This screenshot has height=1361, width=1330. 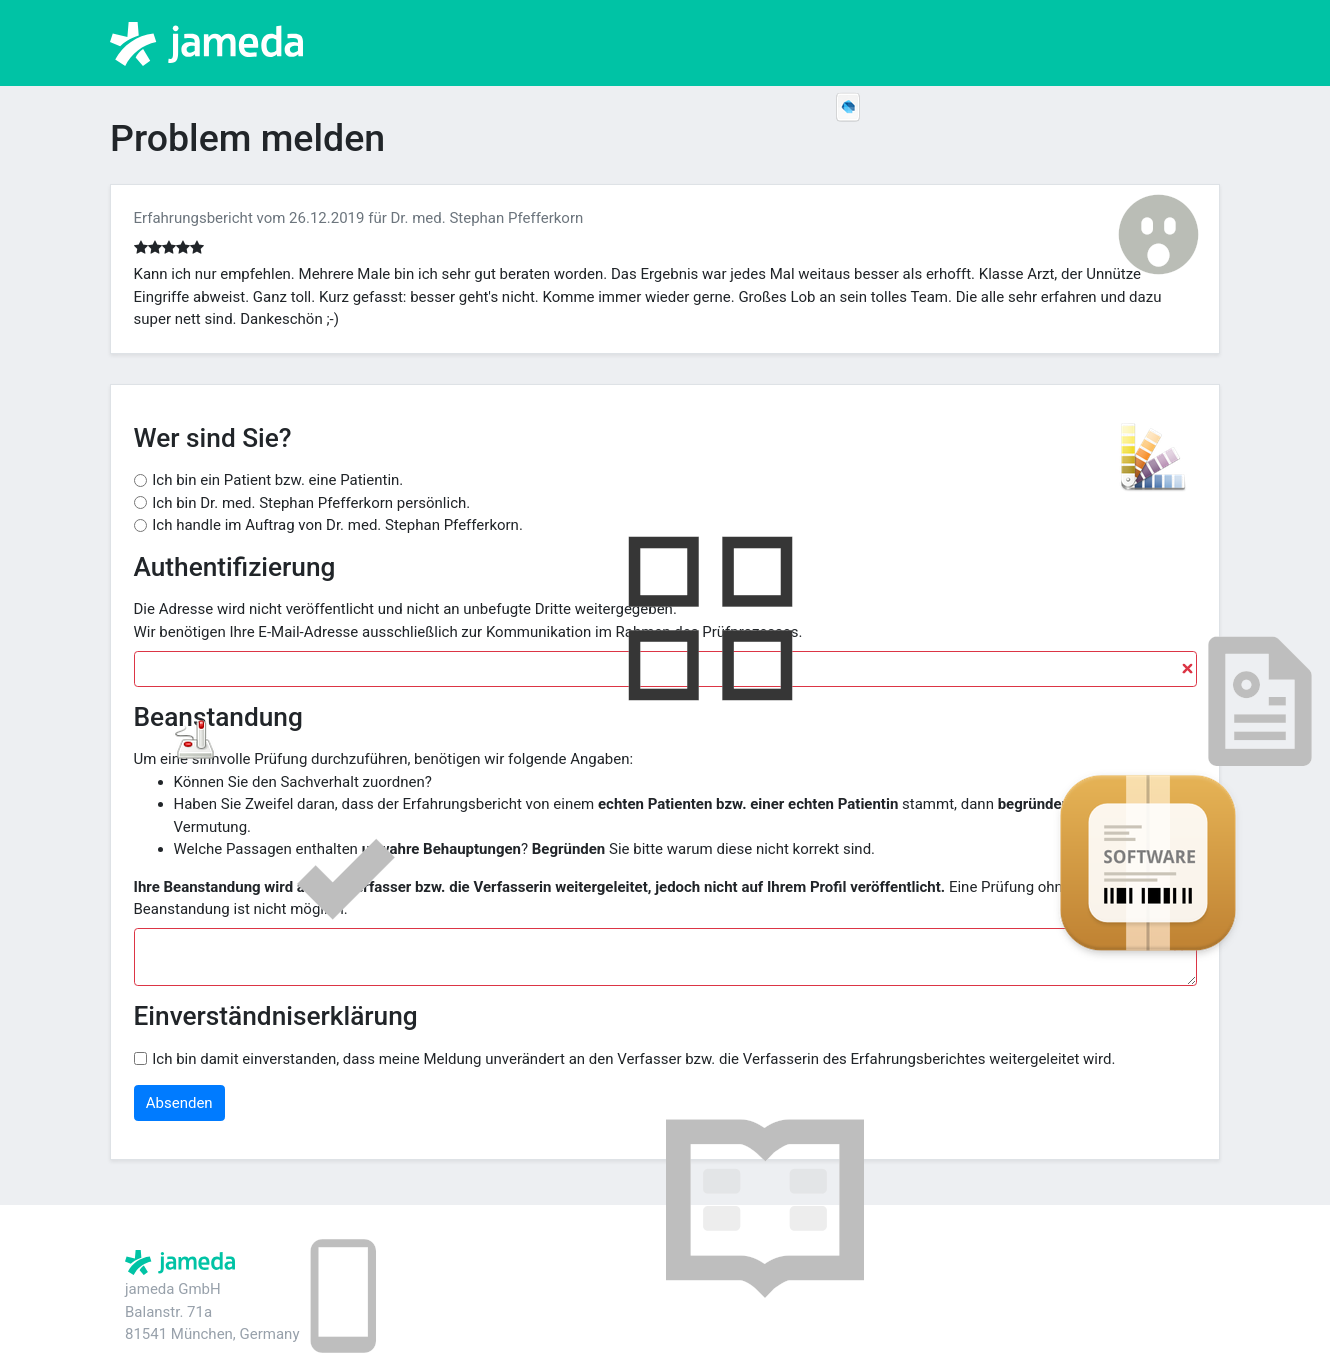 What do you see at coordinates (343, 1296) in the screenshot?
I see `indicates an iPhone or iOS device` at bounding box center [343, 1296].